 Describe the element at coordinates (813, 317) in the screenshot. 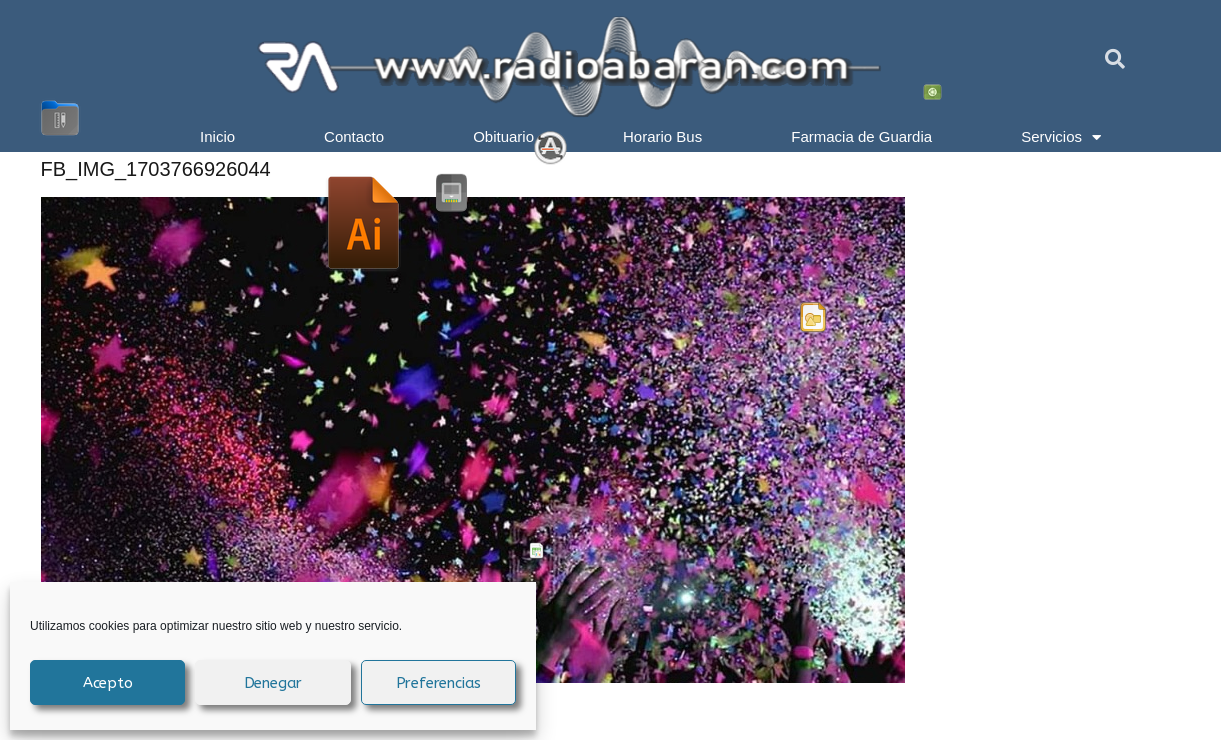

I see `open a libreoffice draw document` at that location.